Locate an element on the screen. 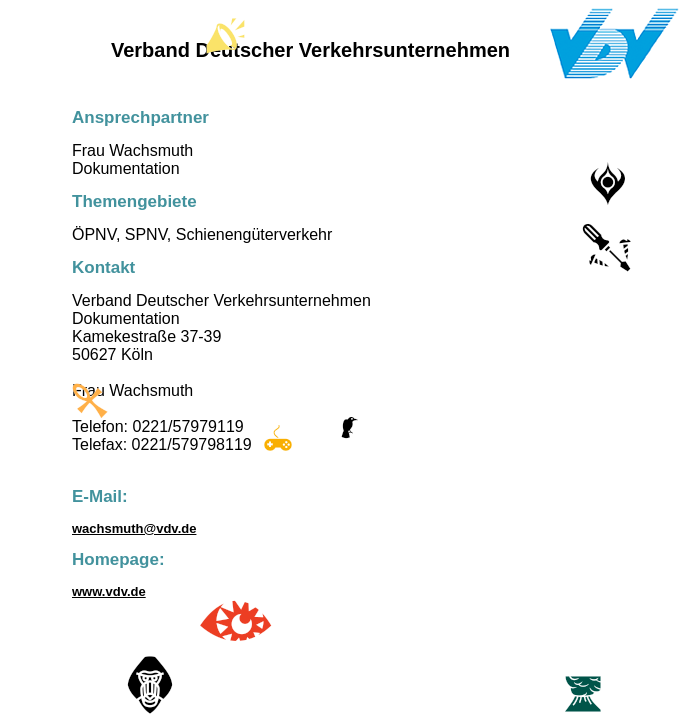 The height and width of the screenshot is (720, 687). access egyptian or ancient-themed content is located at coordinates (90, 401).